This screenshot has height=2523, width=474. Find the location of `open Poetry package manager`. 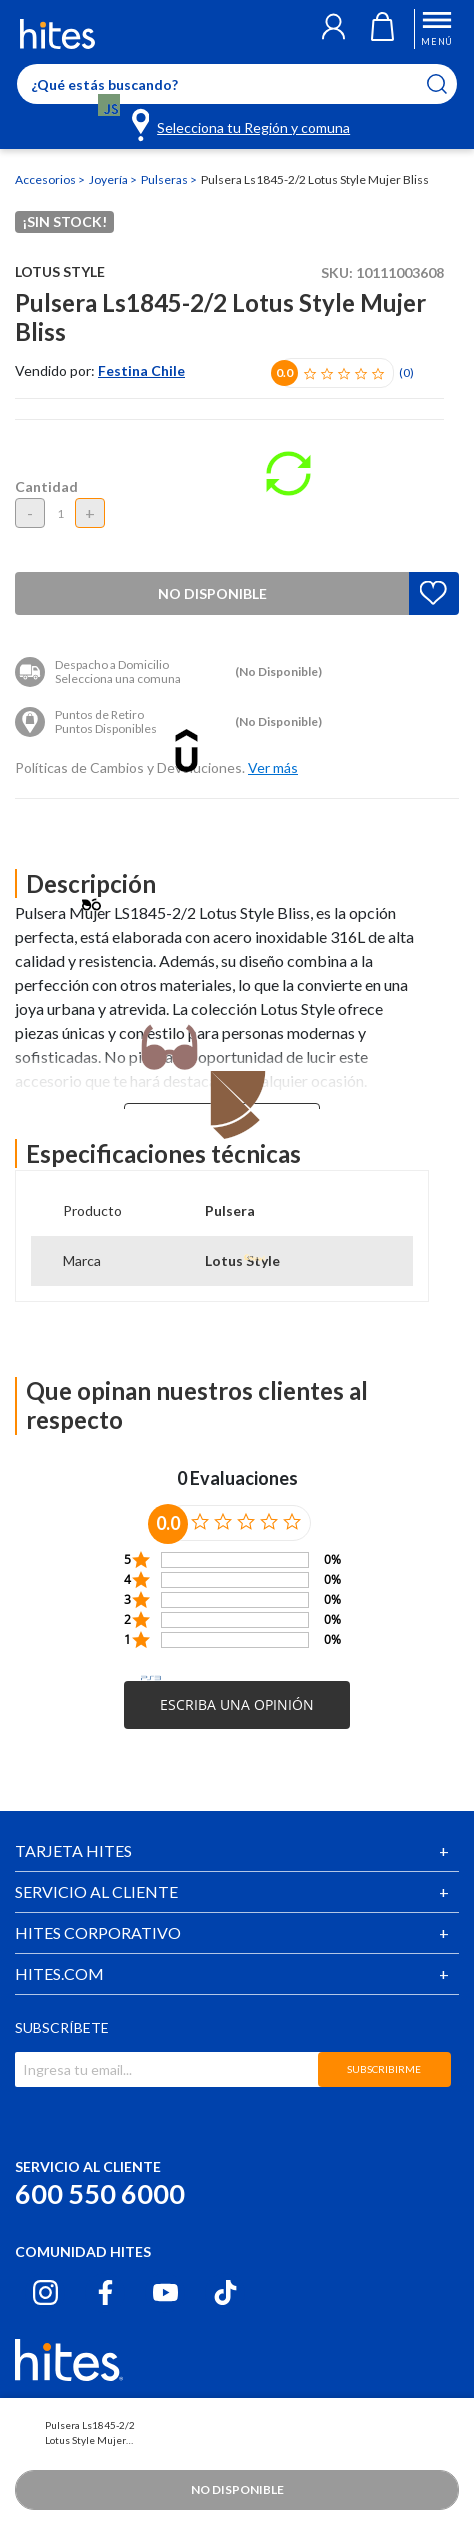

open Poetry package manager is located at coordinates (238, 1105).